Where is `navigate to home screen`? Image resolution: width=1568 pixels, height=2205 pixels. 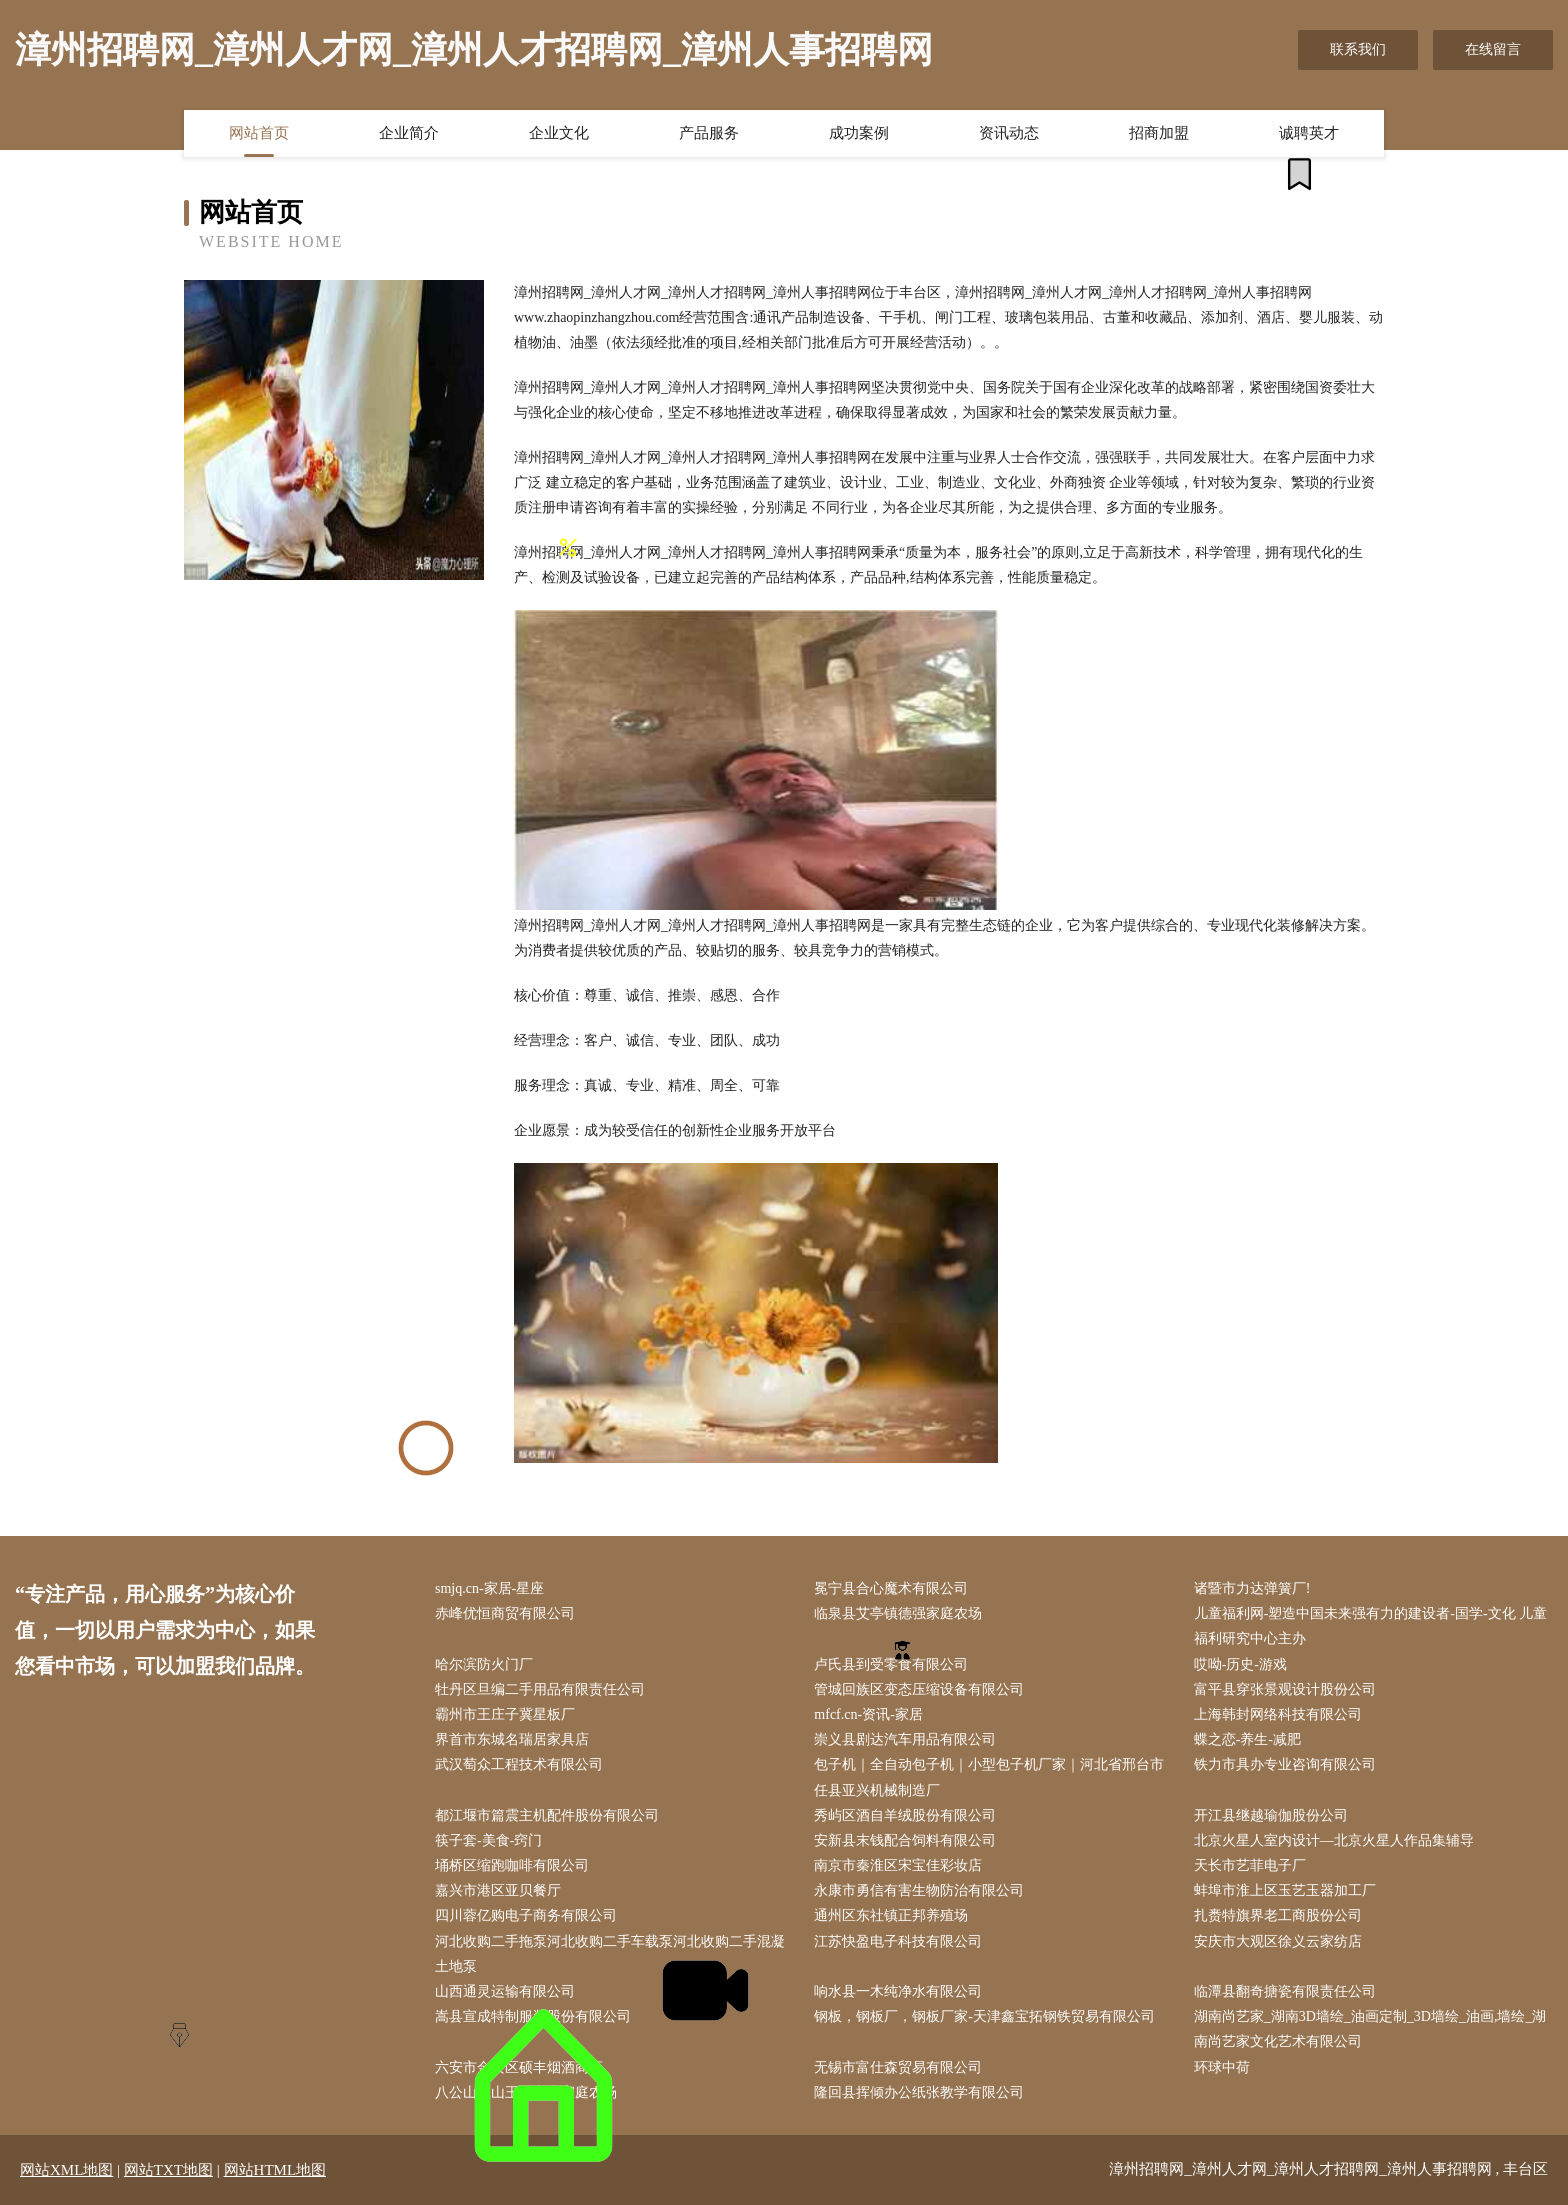 navigate to home screen is located at coordinates (543, 2085).